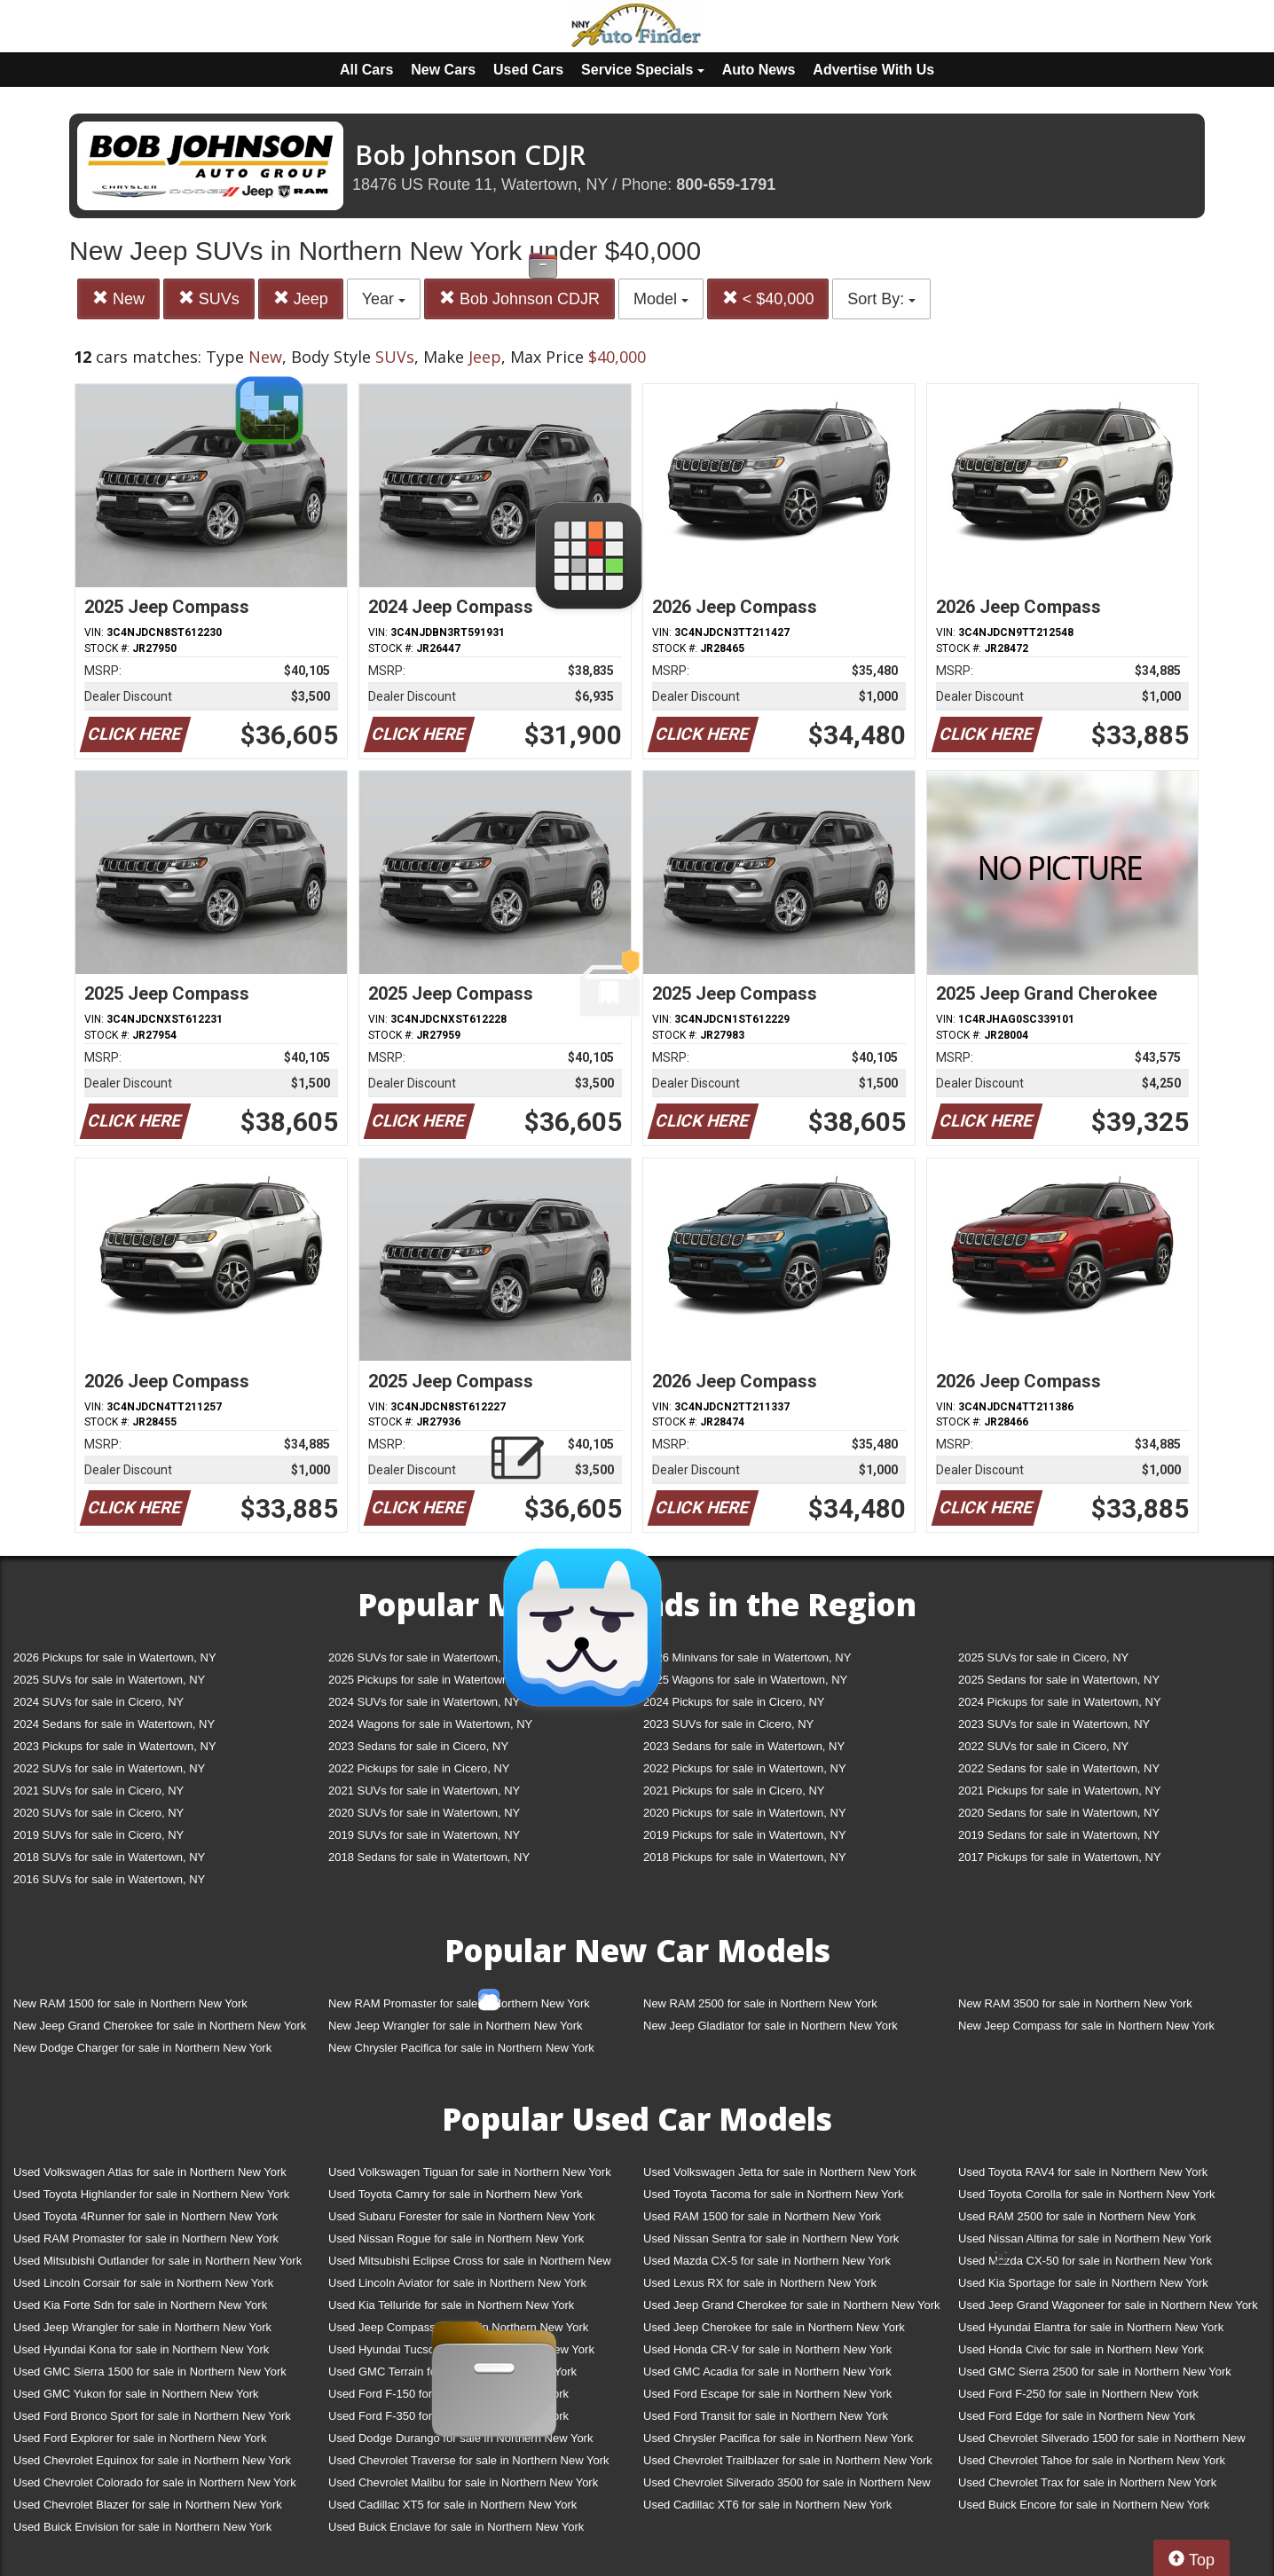 This screenshot has width=1274, height=2576. I want to click on manage saved passwords and login credentials, so click(531, 2017).